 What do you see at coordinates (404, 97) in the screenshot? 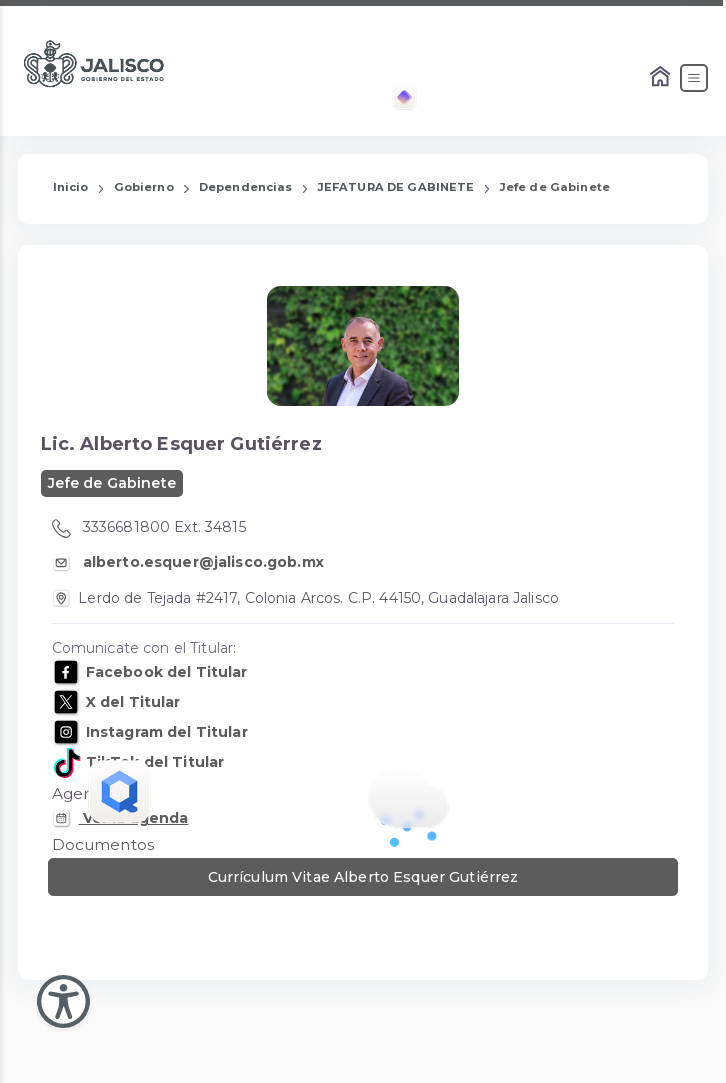
I see `open proton pass password manager` at bounding box center [404, 97].